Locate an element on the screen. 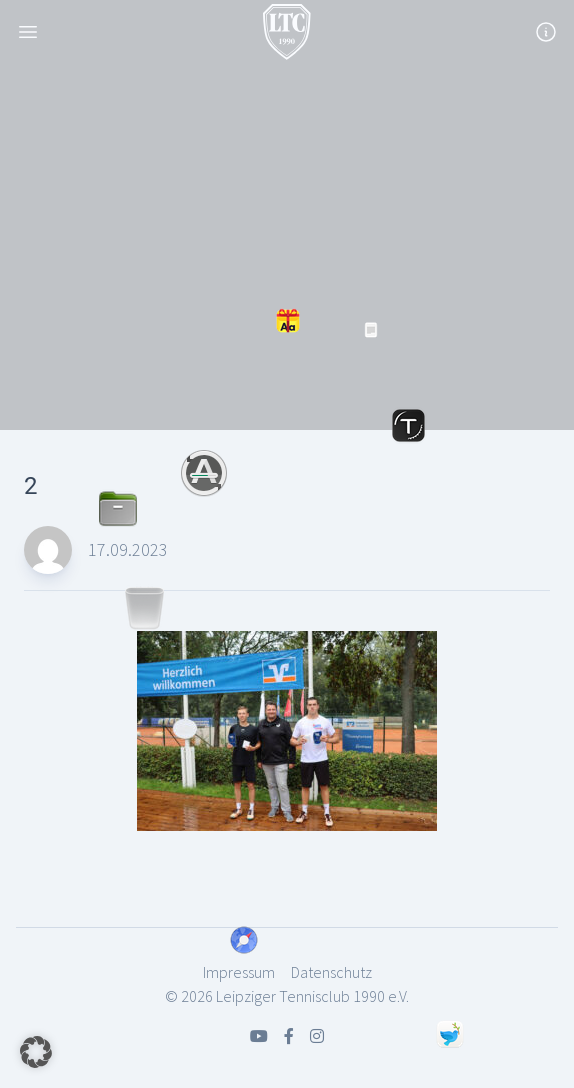  open the software update manager is located at coordinates (204, 473).